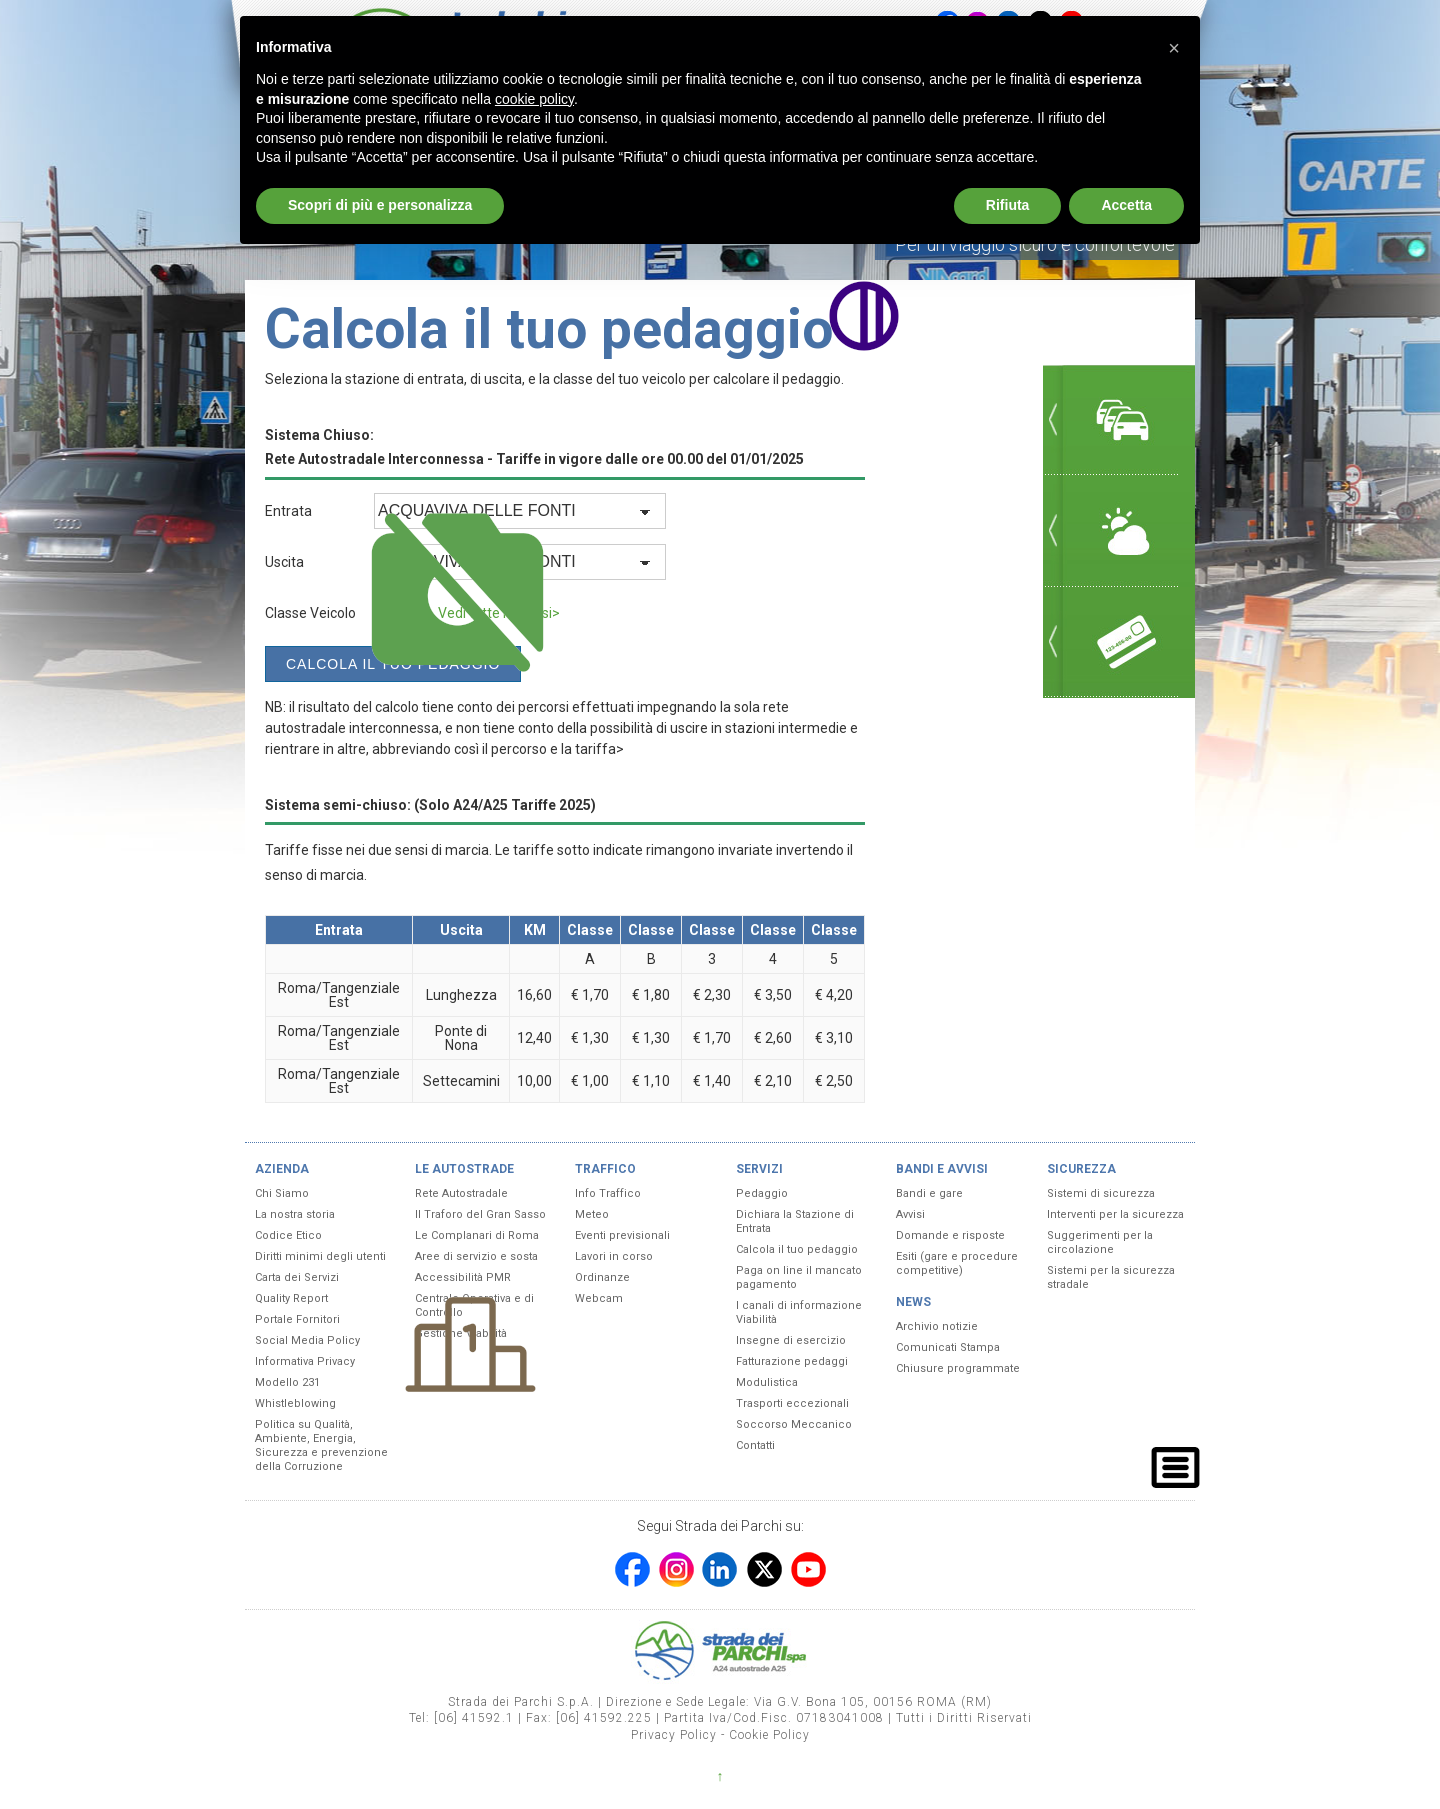 The height and width of the screenshot is (1809, 1440). I want to click on toggle between light and dark mode, so click(864, 316).